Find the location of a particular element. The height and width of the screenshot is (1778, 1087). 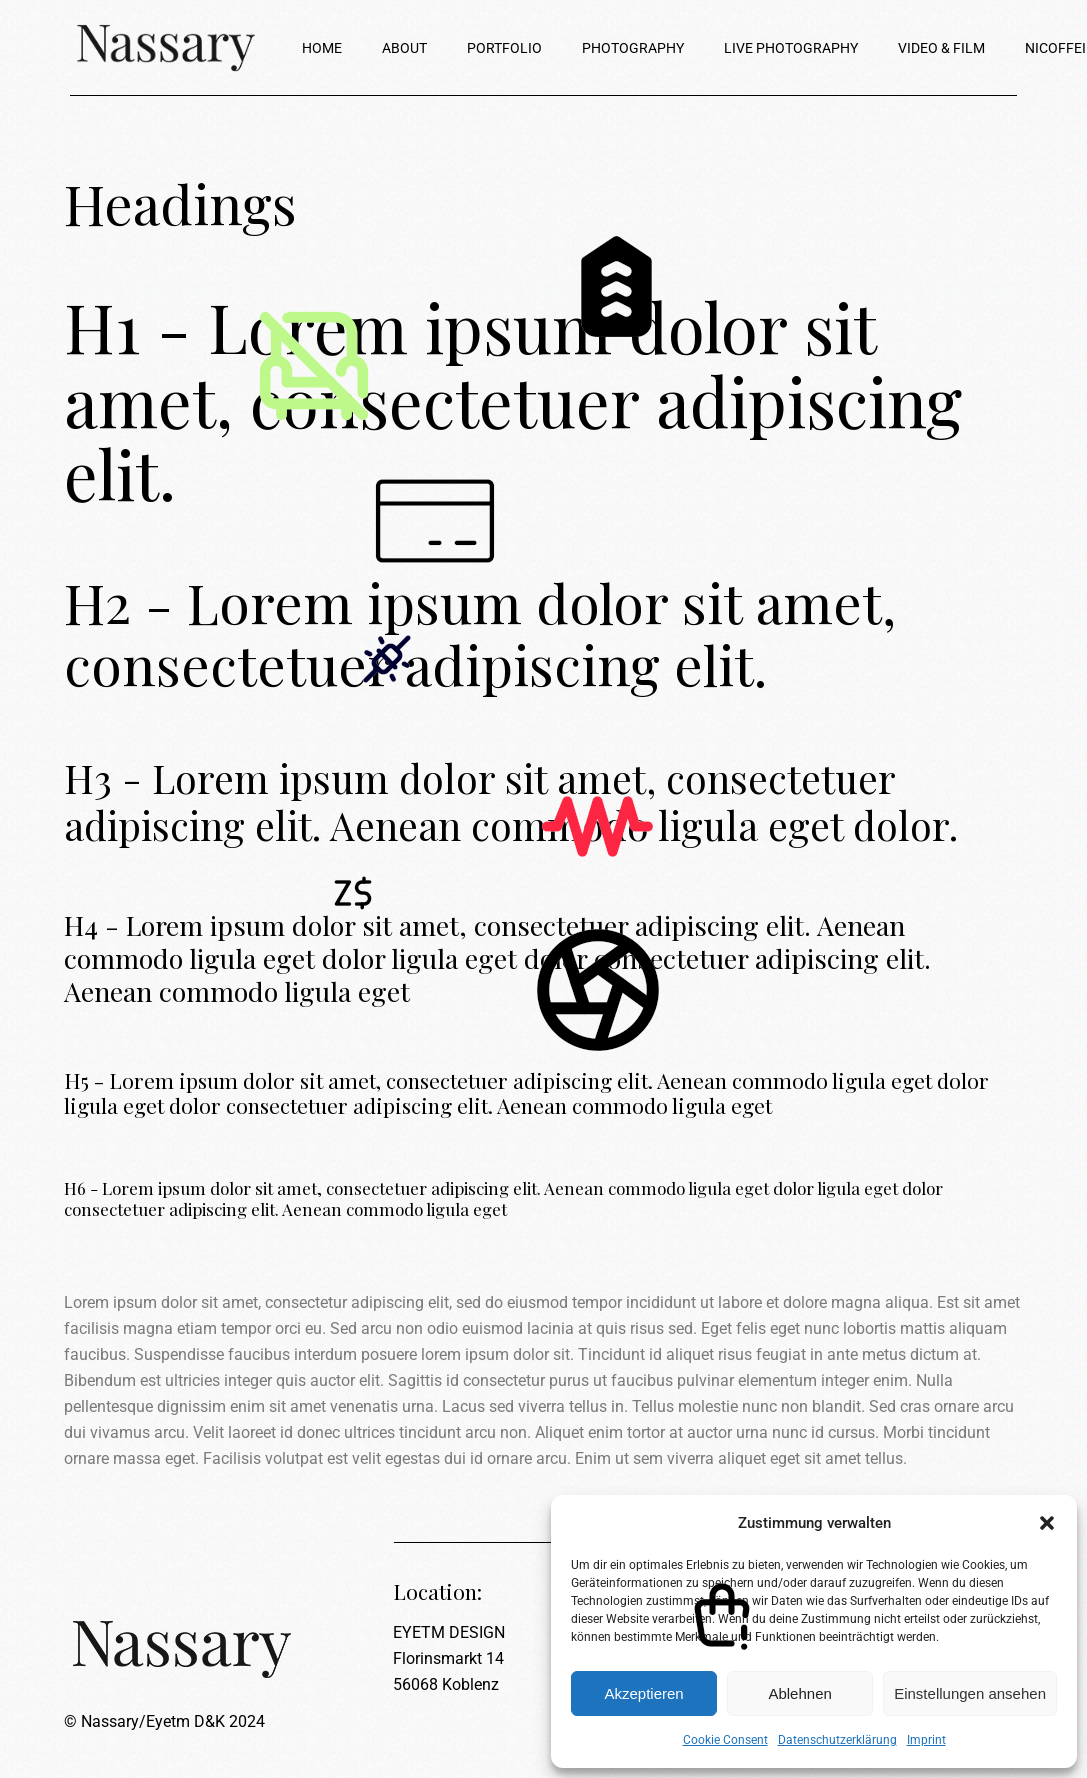

view circuit or resistor component details is located at coordinates (597, 826).